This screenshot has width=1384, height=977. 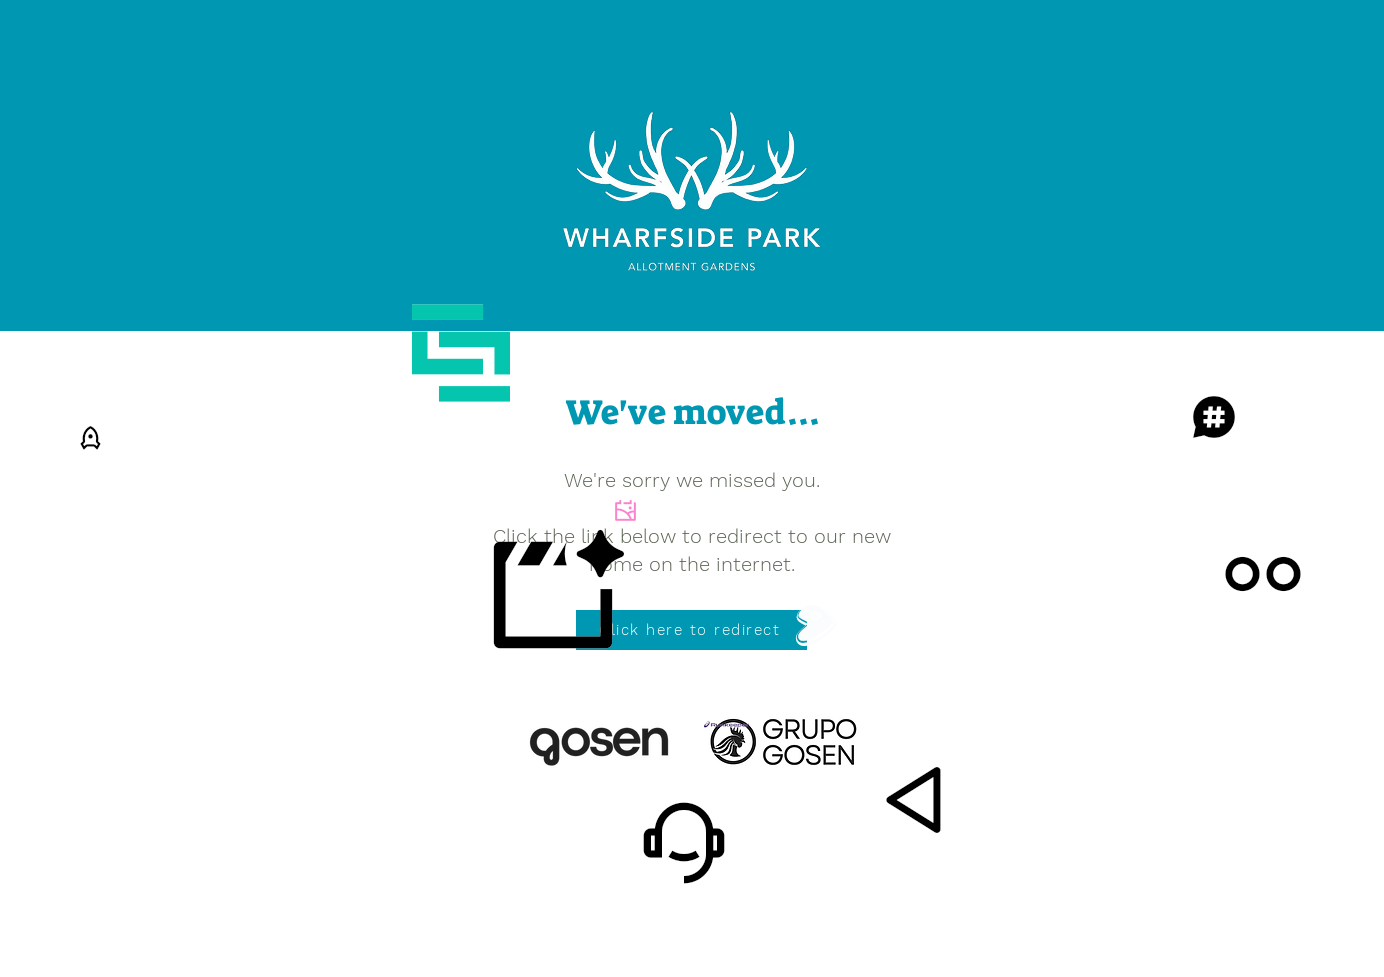 I want to click on play media in reverse, so click(x=919, y=800).